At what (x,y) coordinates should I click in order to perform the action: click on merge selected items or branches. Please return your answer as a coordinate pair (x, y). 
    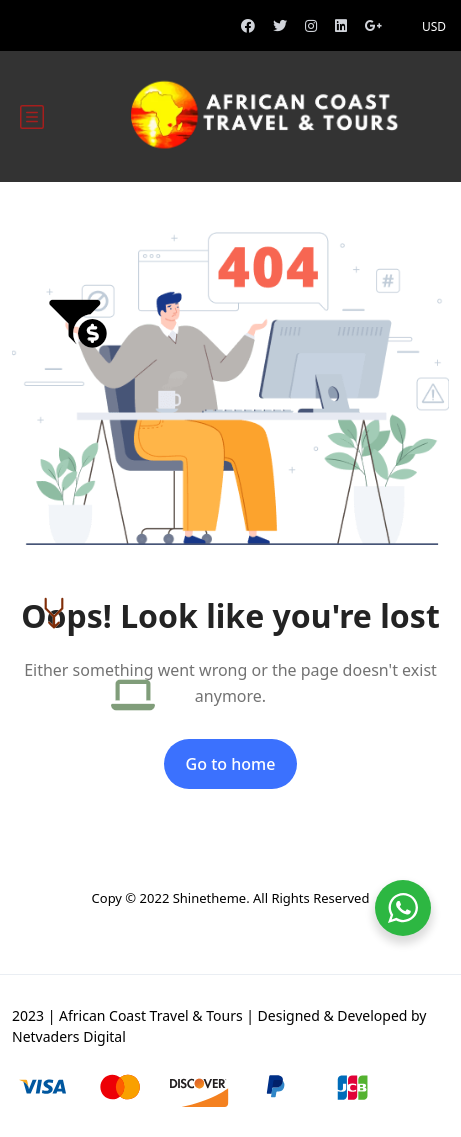
    Looking at the image, I should click on (54, 612).